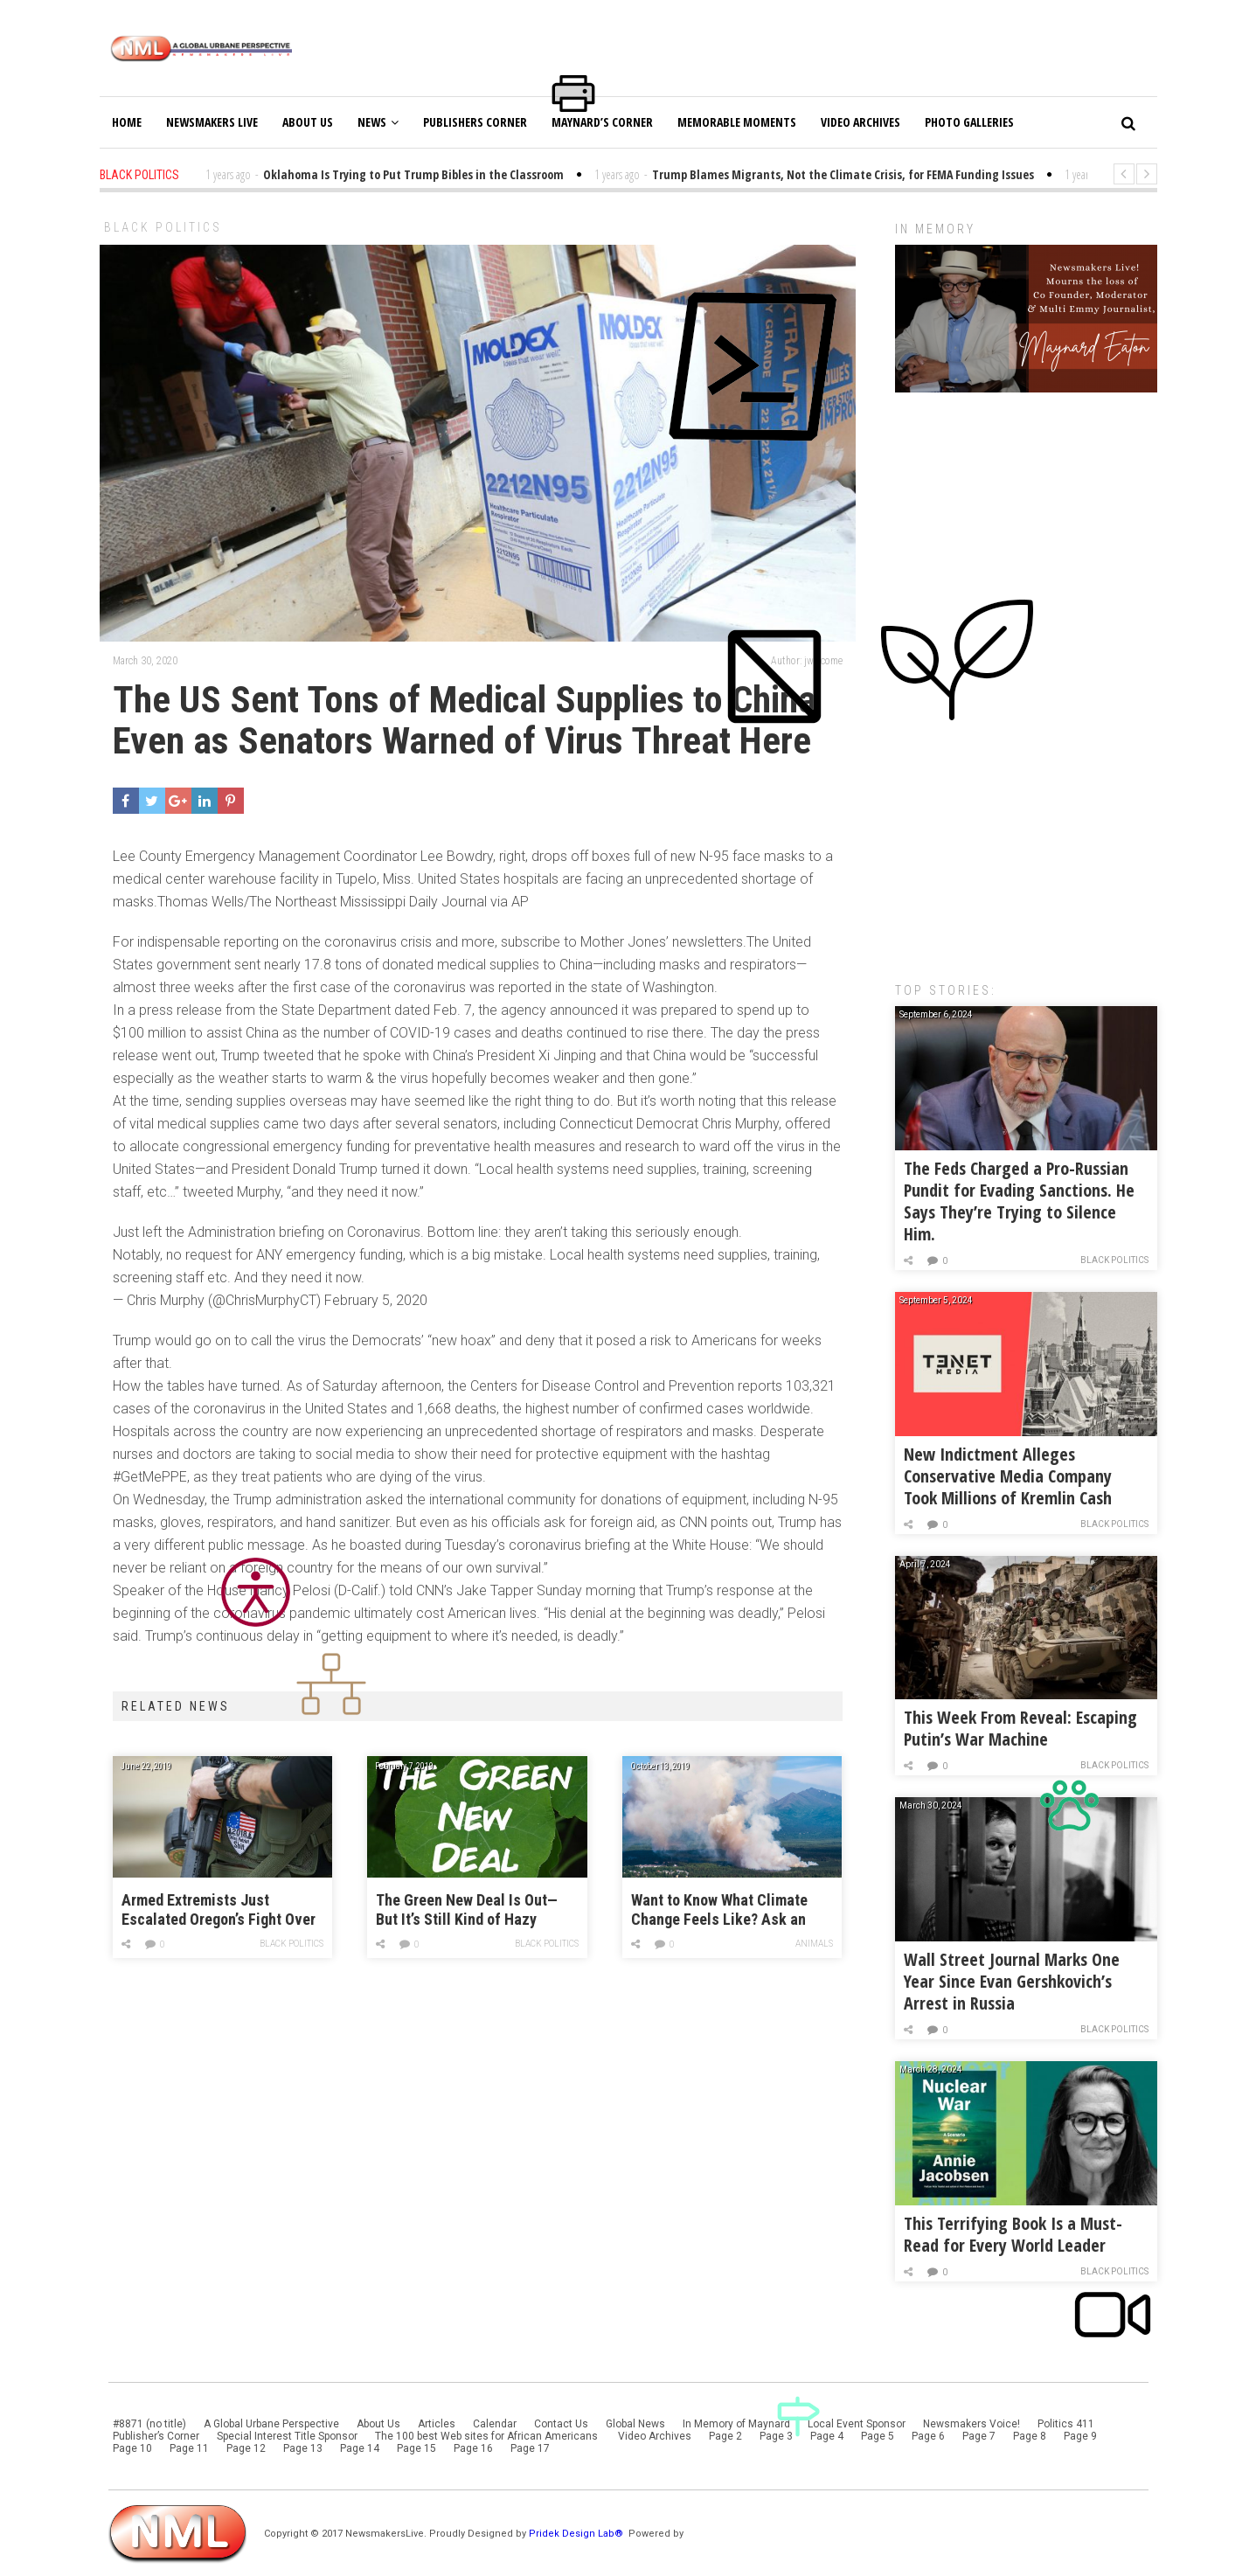 This screenshot has height=2576, width=1256. What do you see at coordinates (255, 1592) in the screenshot?
I see `view user profile` at bounding box center [255, 1592].